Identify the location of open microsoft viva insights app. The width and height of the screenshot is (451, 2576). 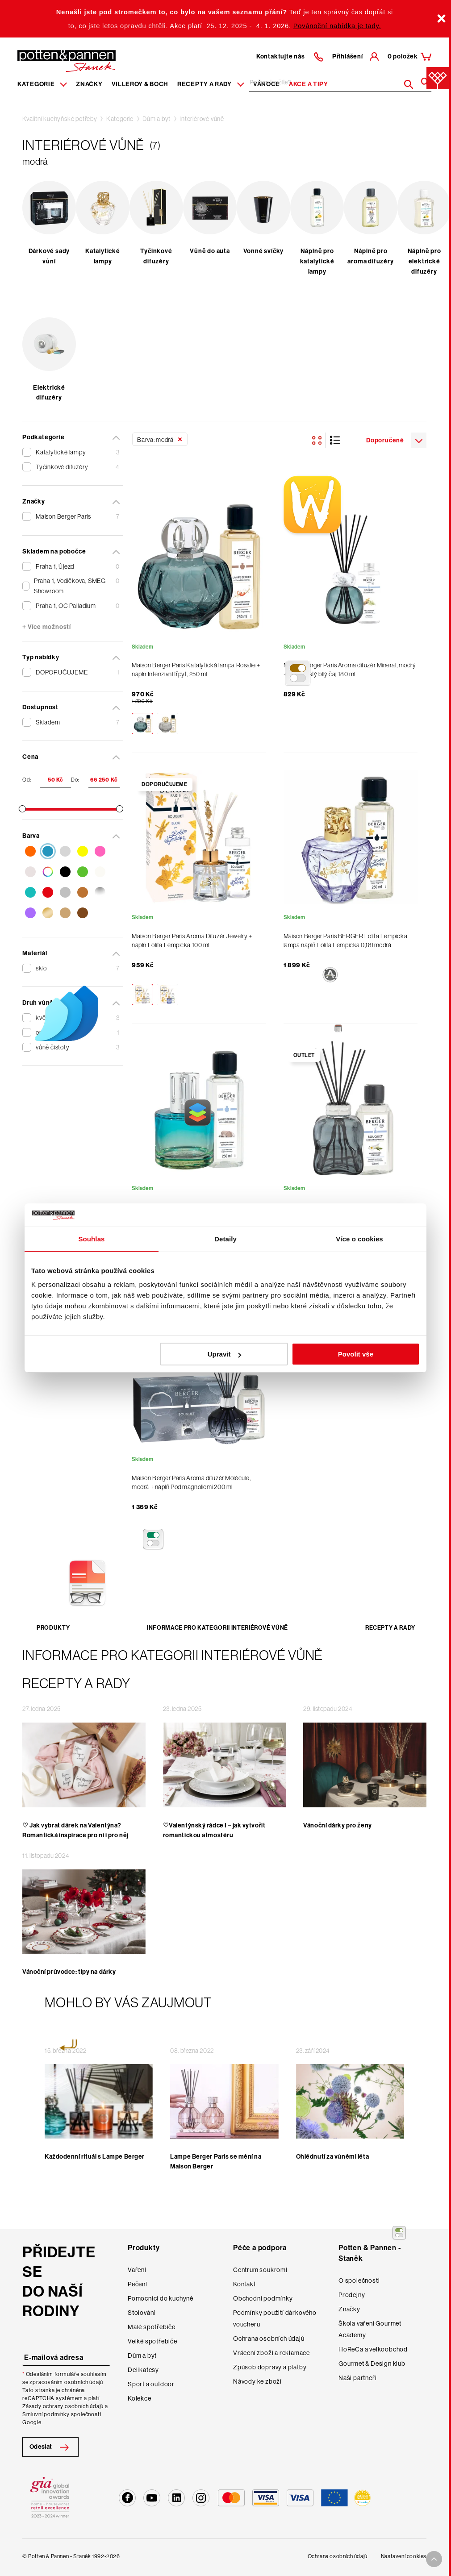
(67, 1013).